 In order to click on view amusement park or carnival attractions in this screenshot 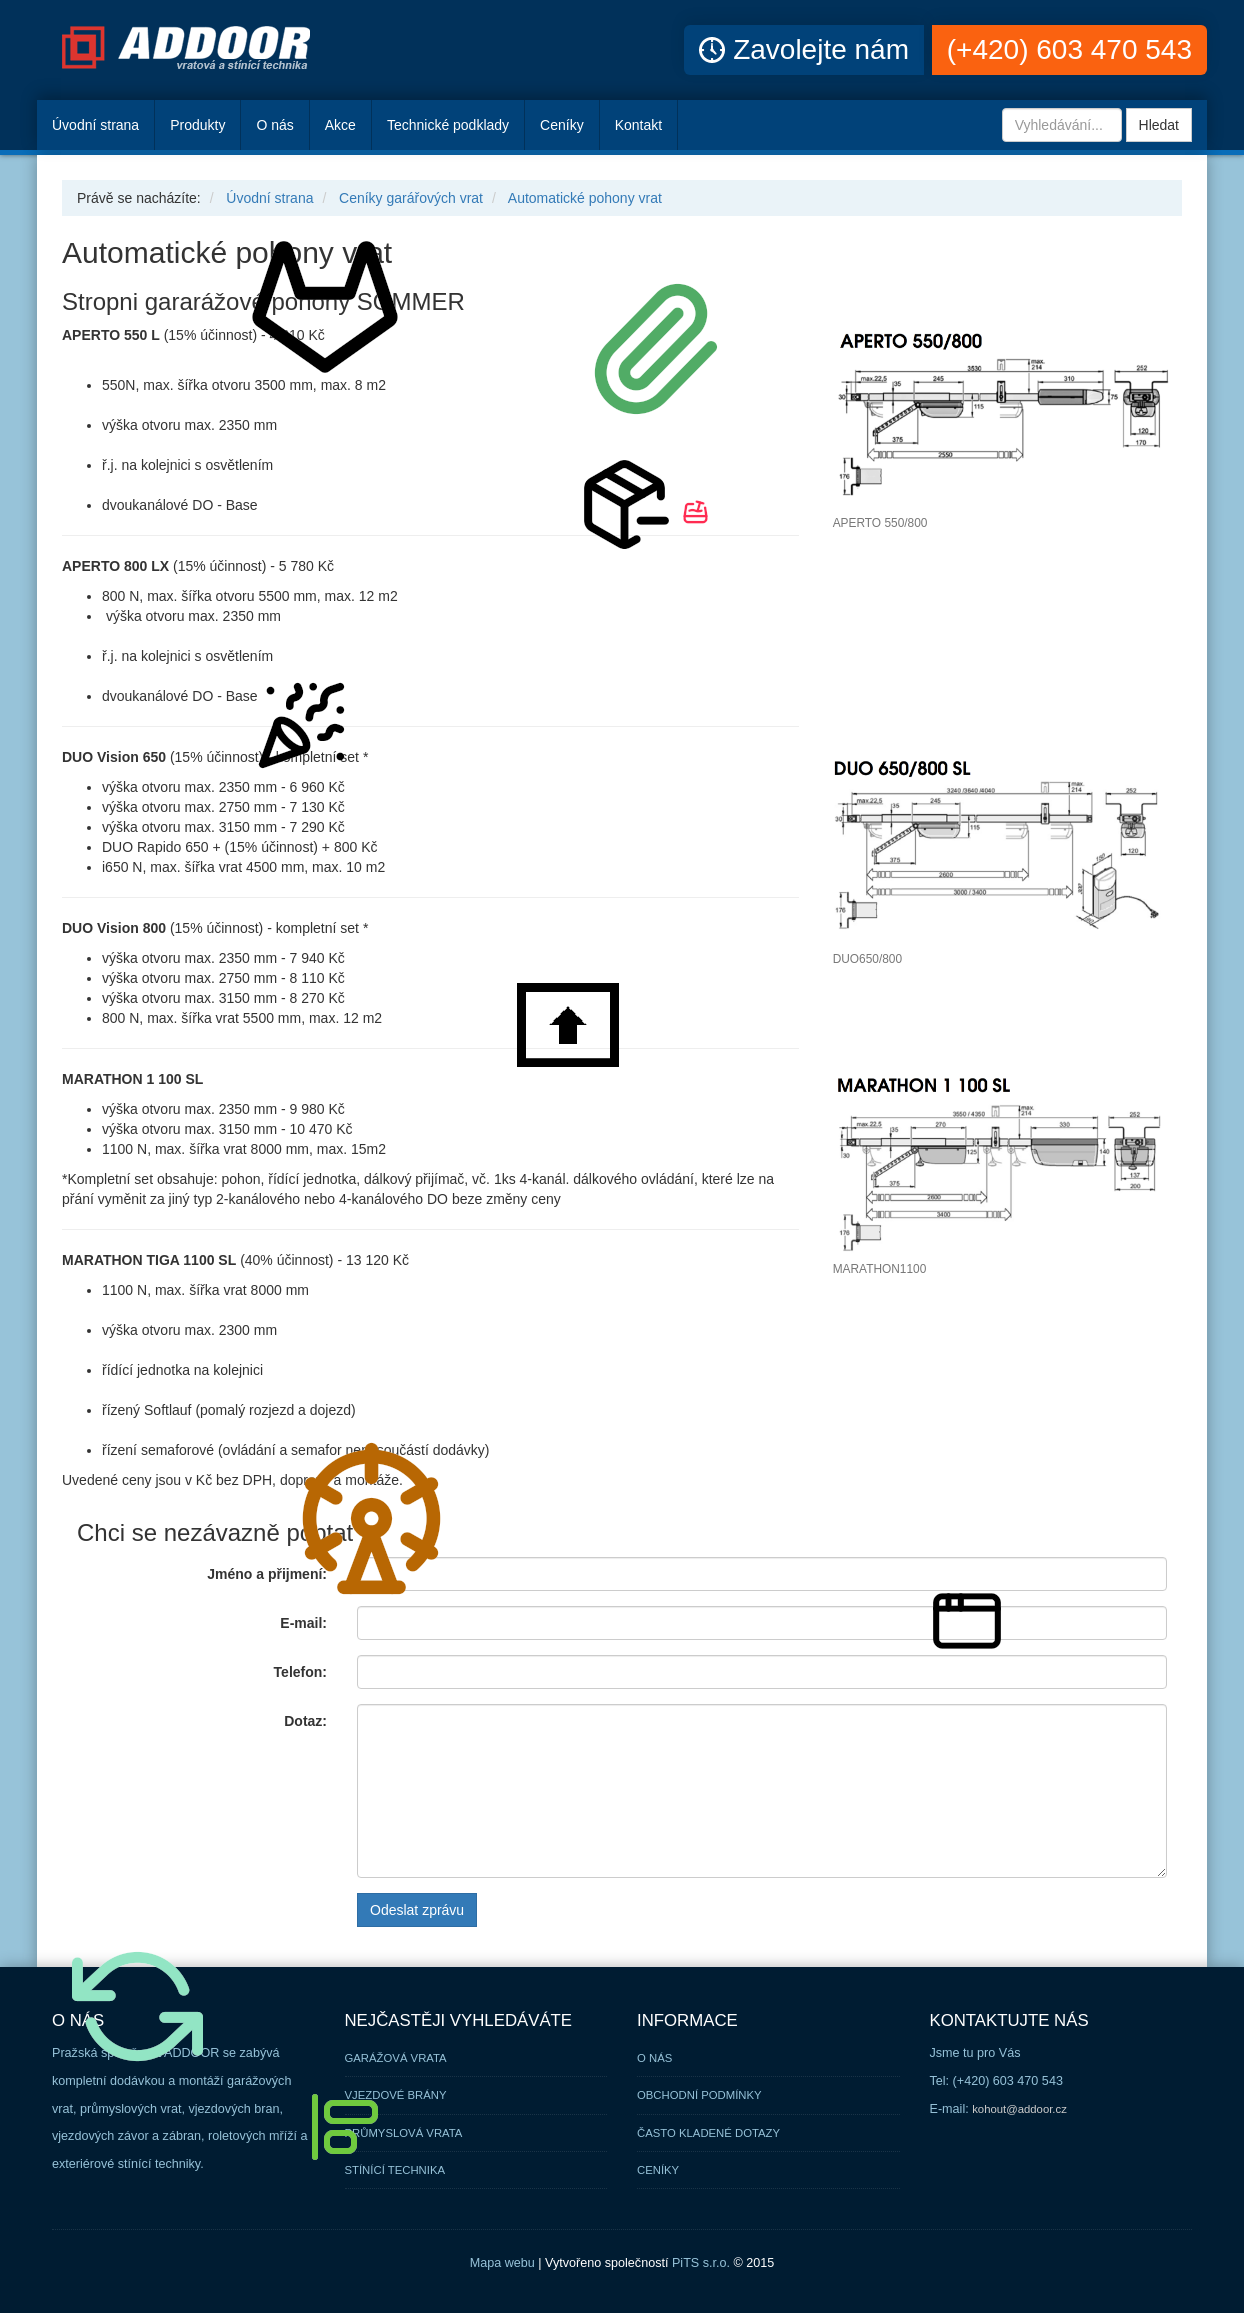, I will do `click(371, 1518)`.